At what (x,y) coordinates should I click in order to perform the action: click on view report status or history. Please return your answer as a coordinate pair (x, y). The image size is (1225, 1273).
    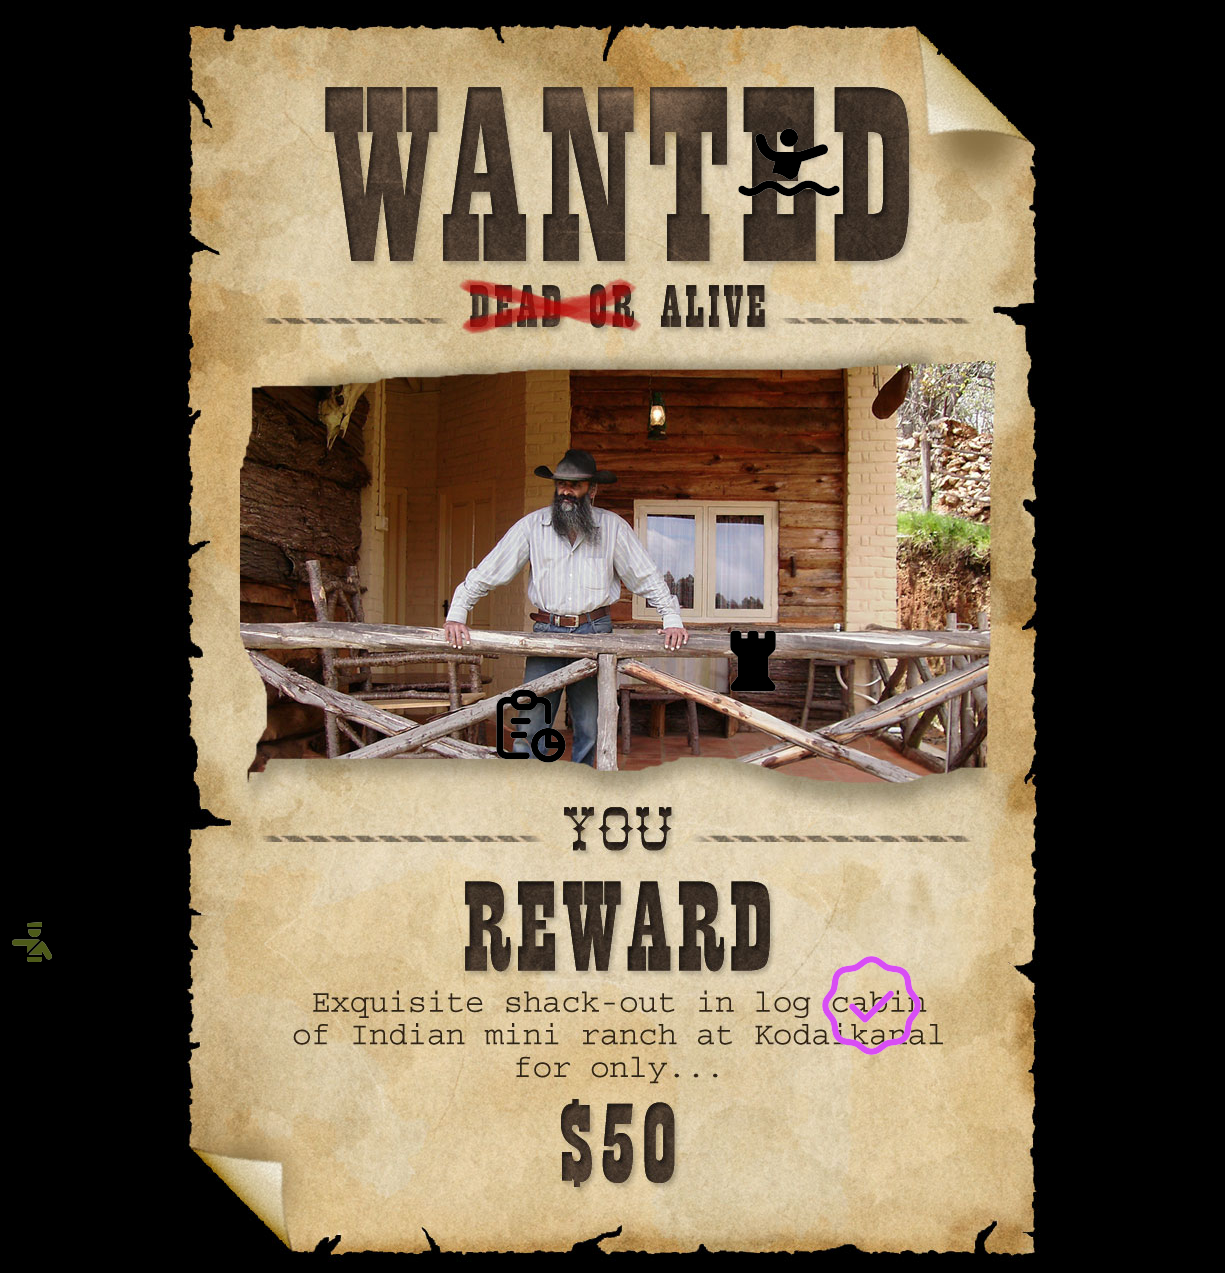
    Looking at the image, I should click on (527, 724).